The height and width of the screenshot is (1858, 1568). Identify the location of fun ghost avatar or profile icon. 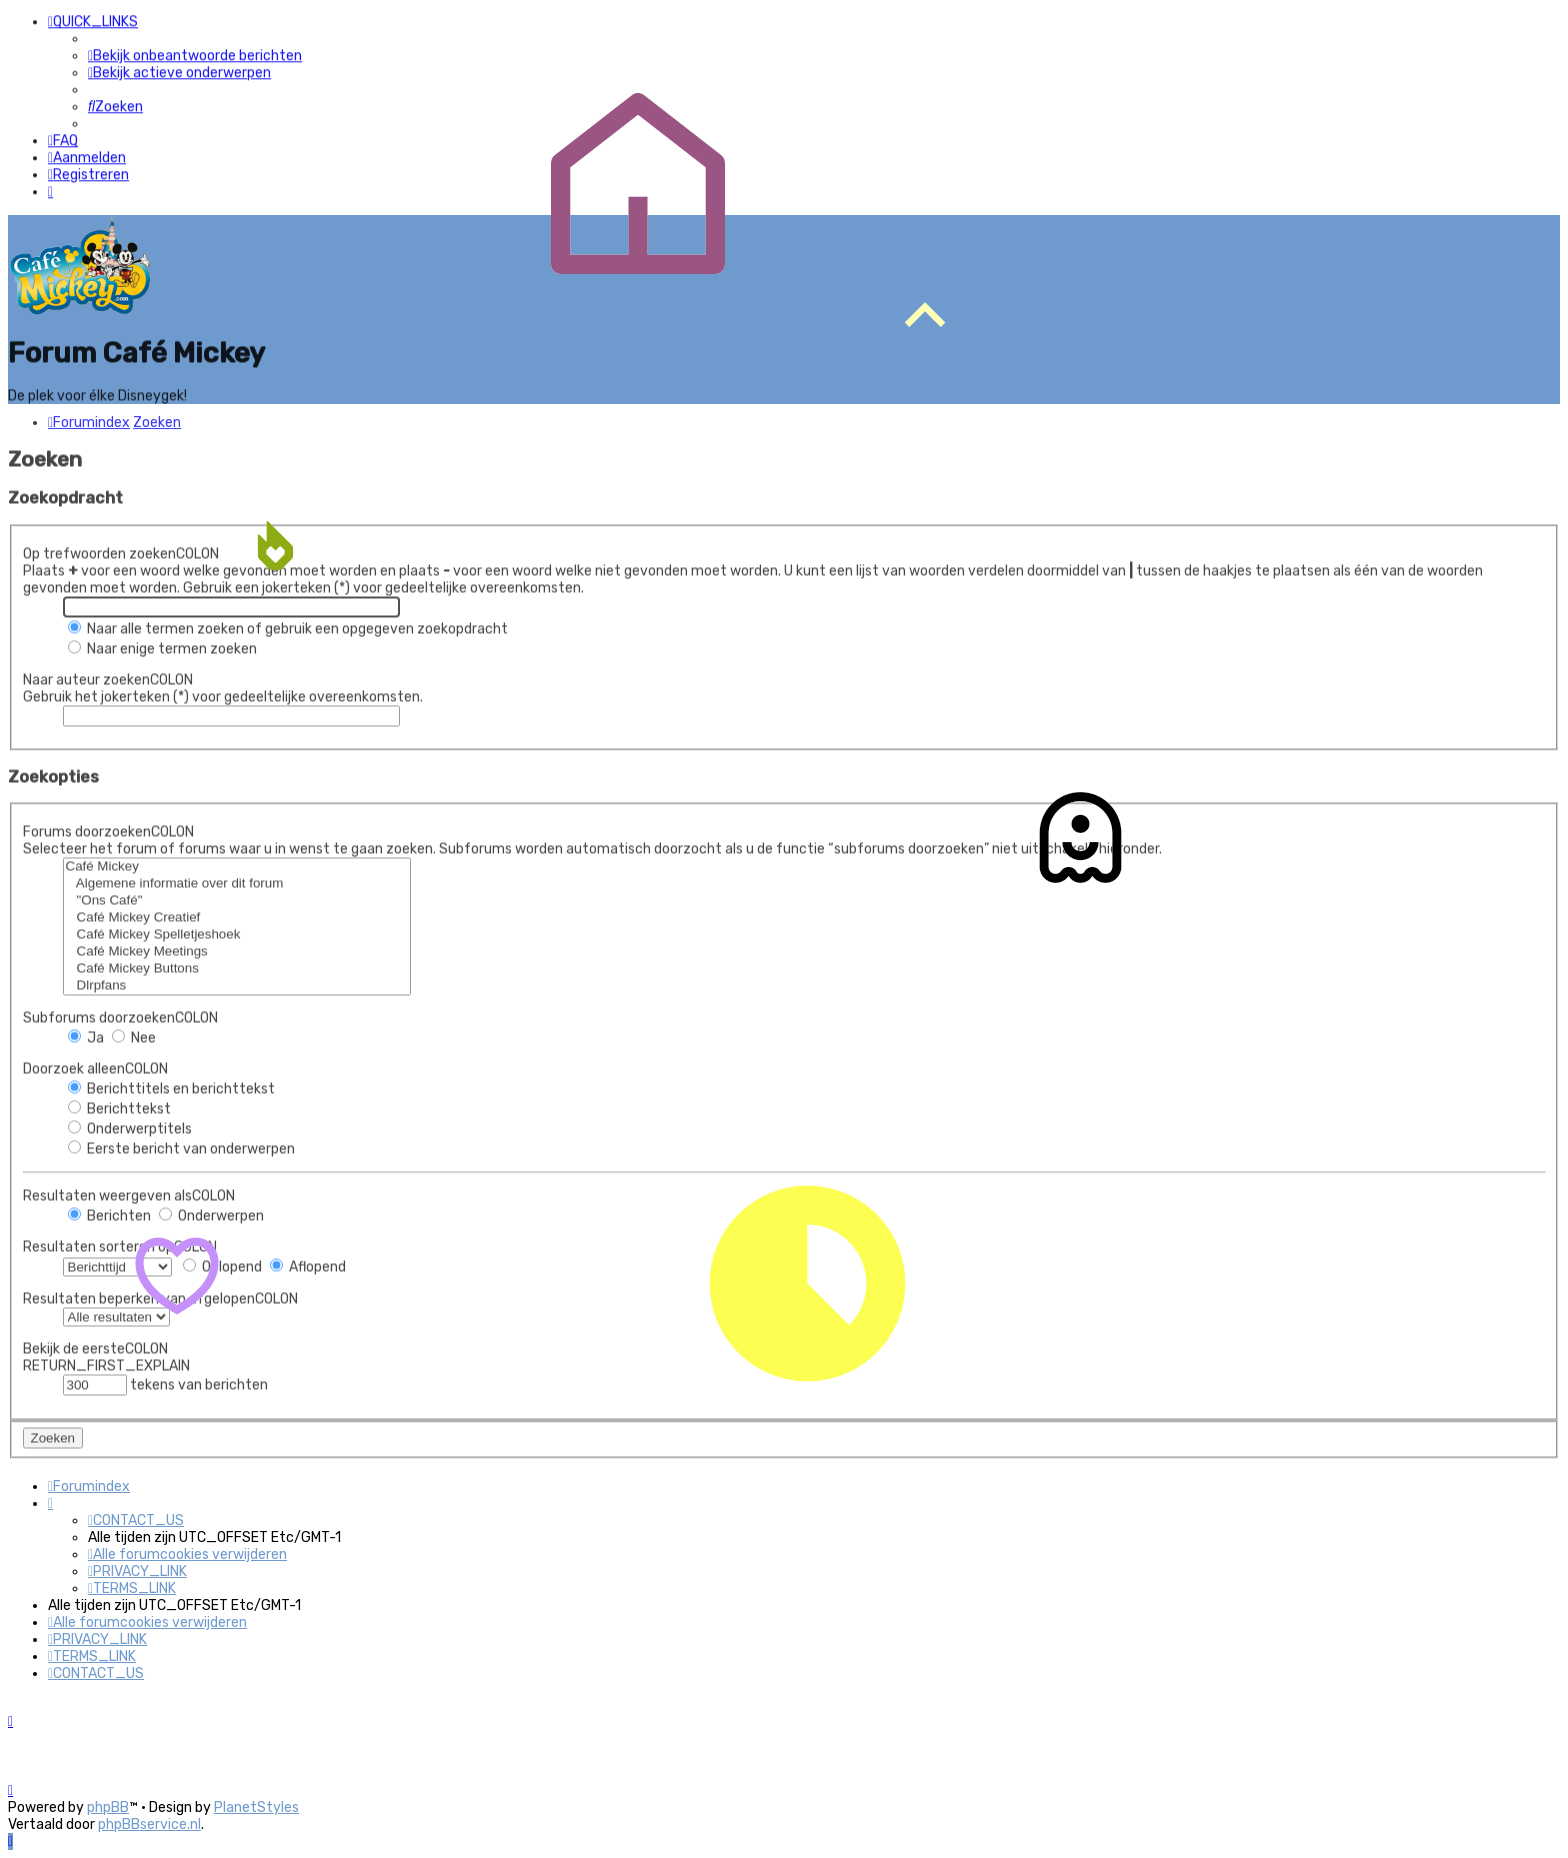
(1080, 837).